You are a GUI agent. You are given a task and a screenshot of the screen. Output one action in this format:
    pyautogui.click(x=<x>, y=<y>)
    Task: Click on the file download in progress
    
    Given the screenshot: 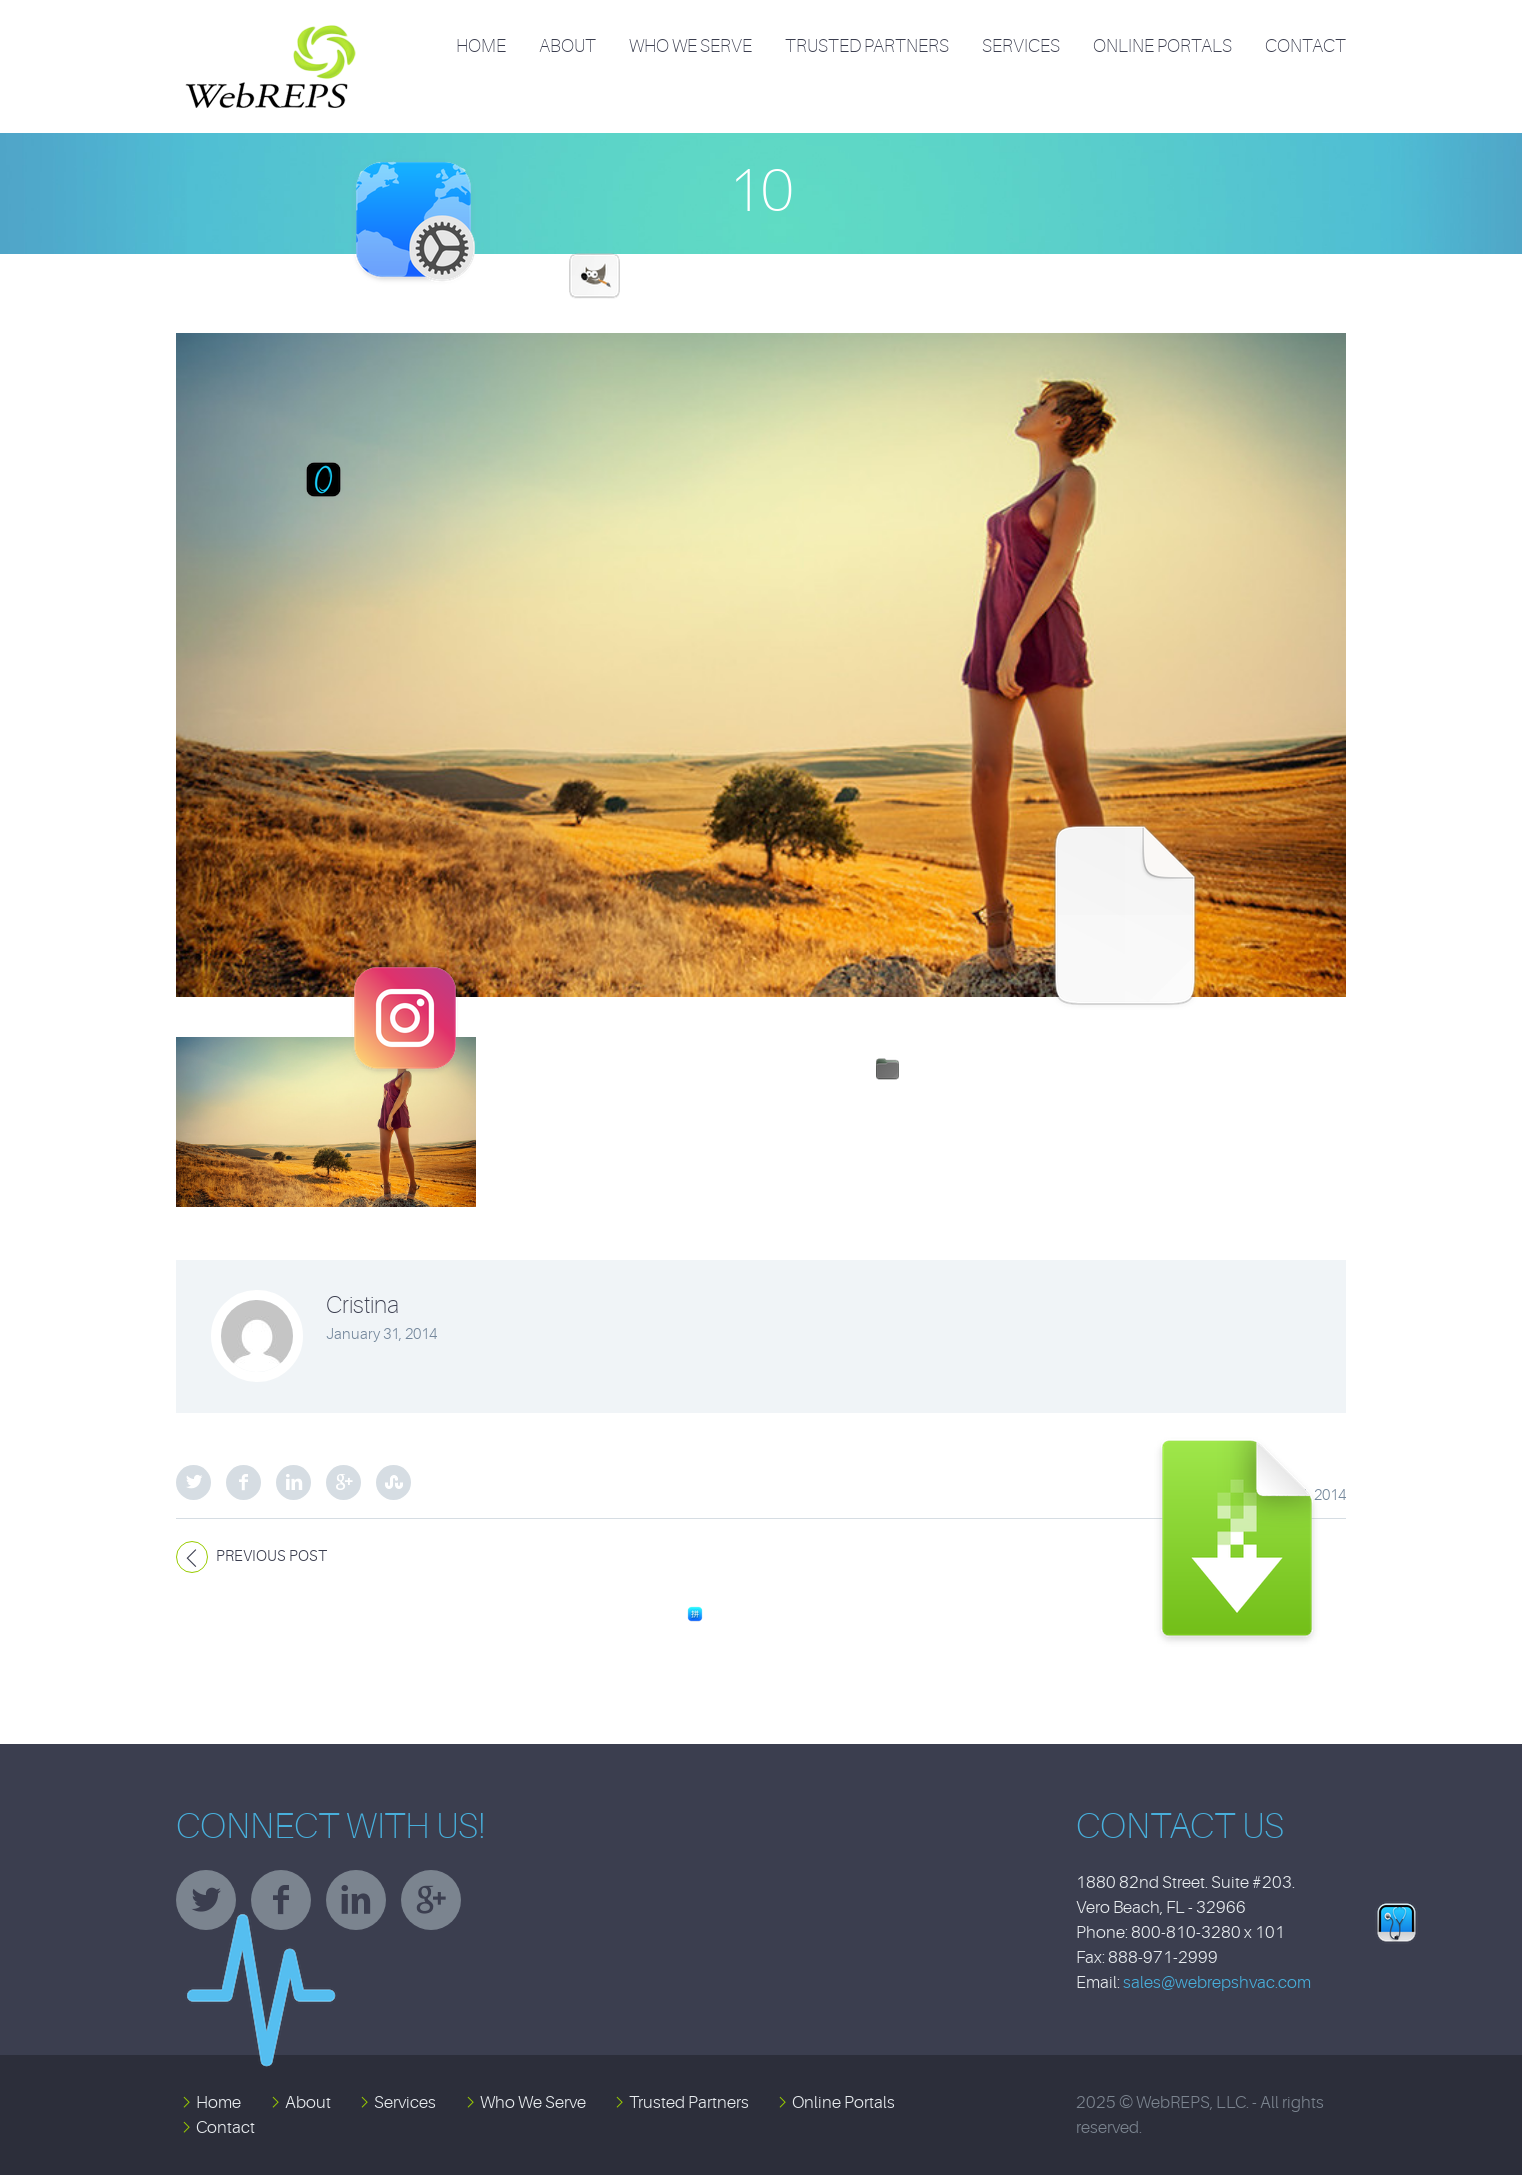 What is the action you would take?
    pyautogui.click(x=1237, y=1542)
    